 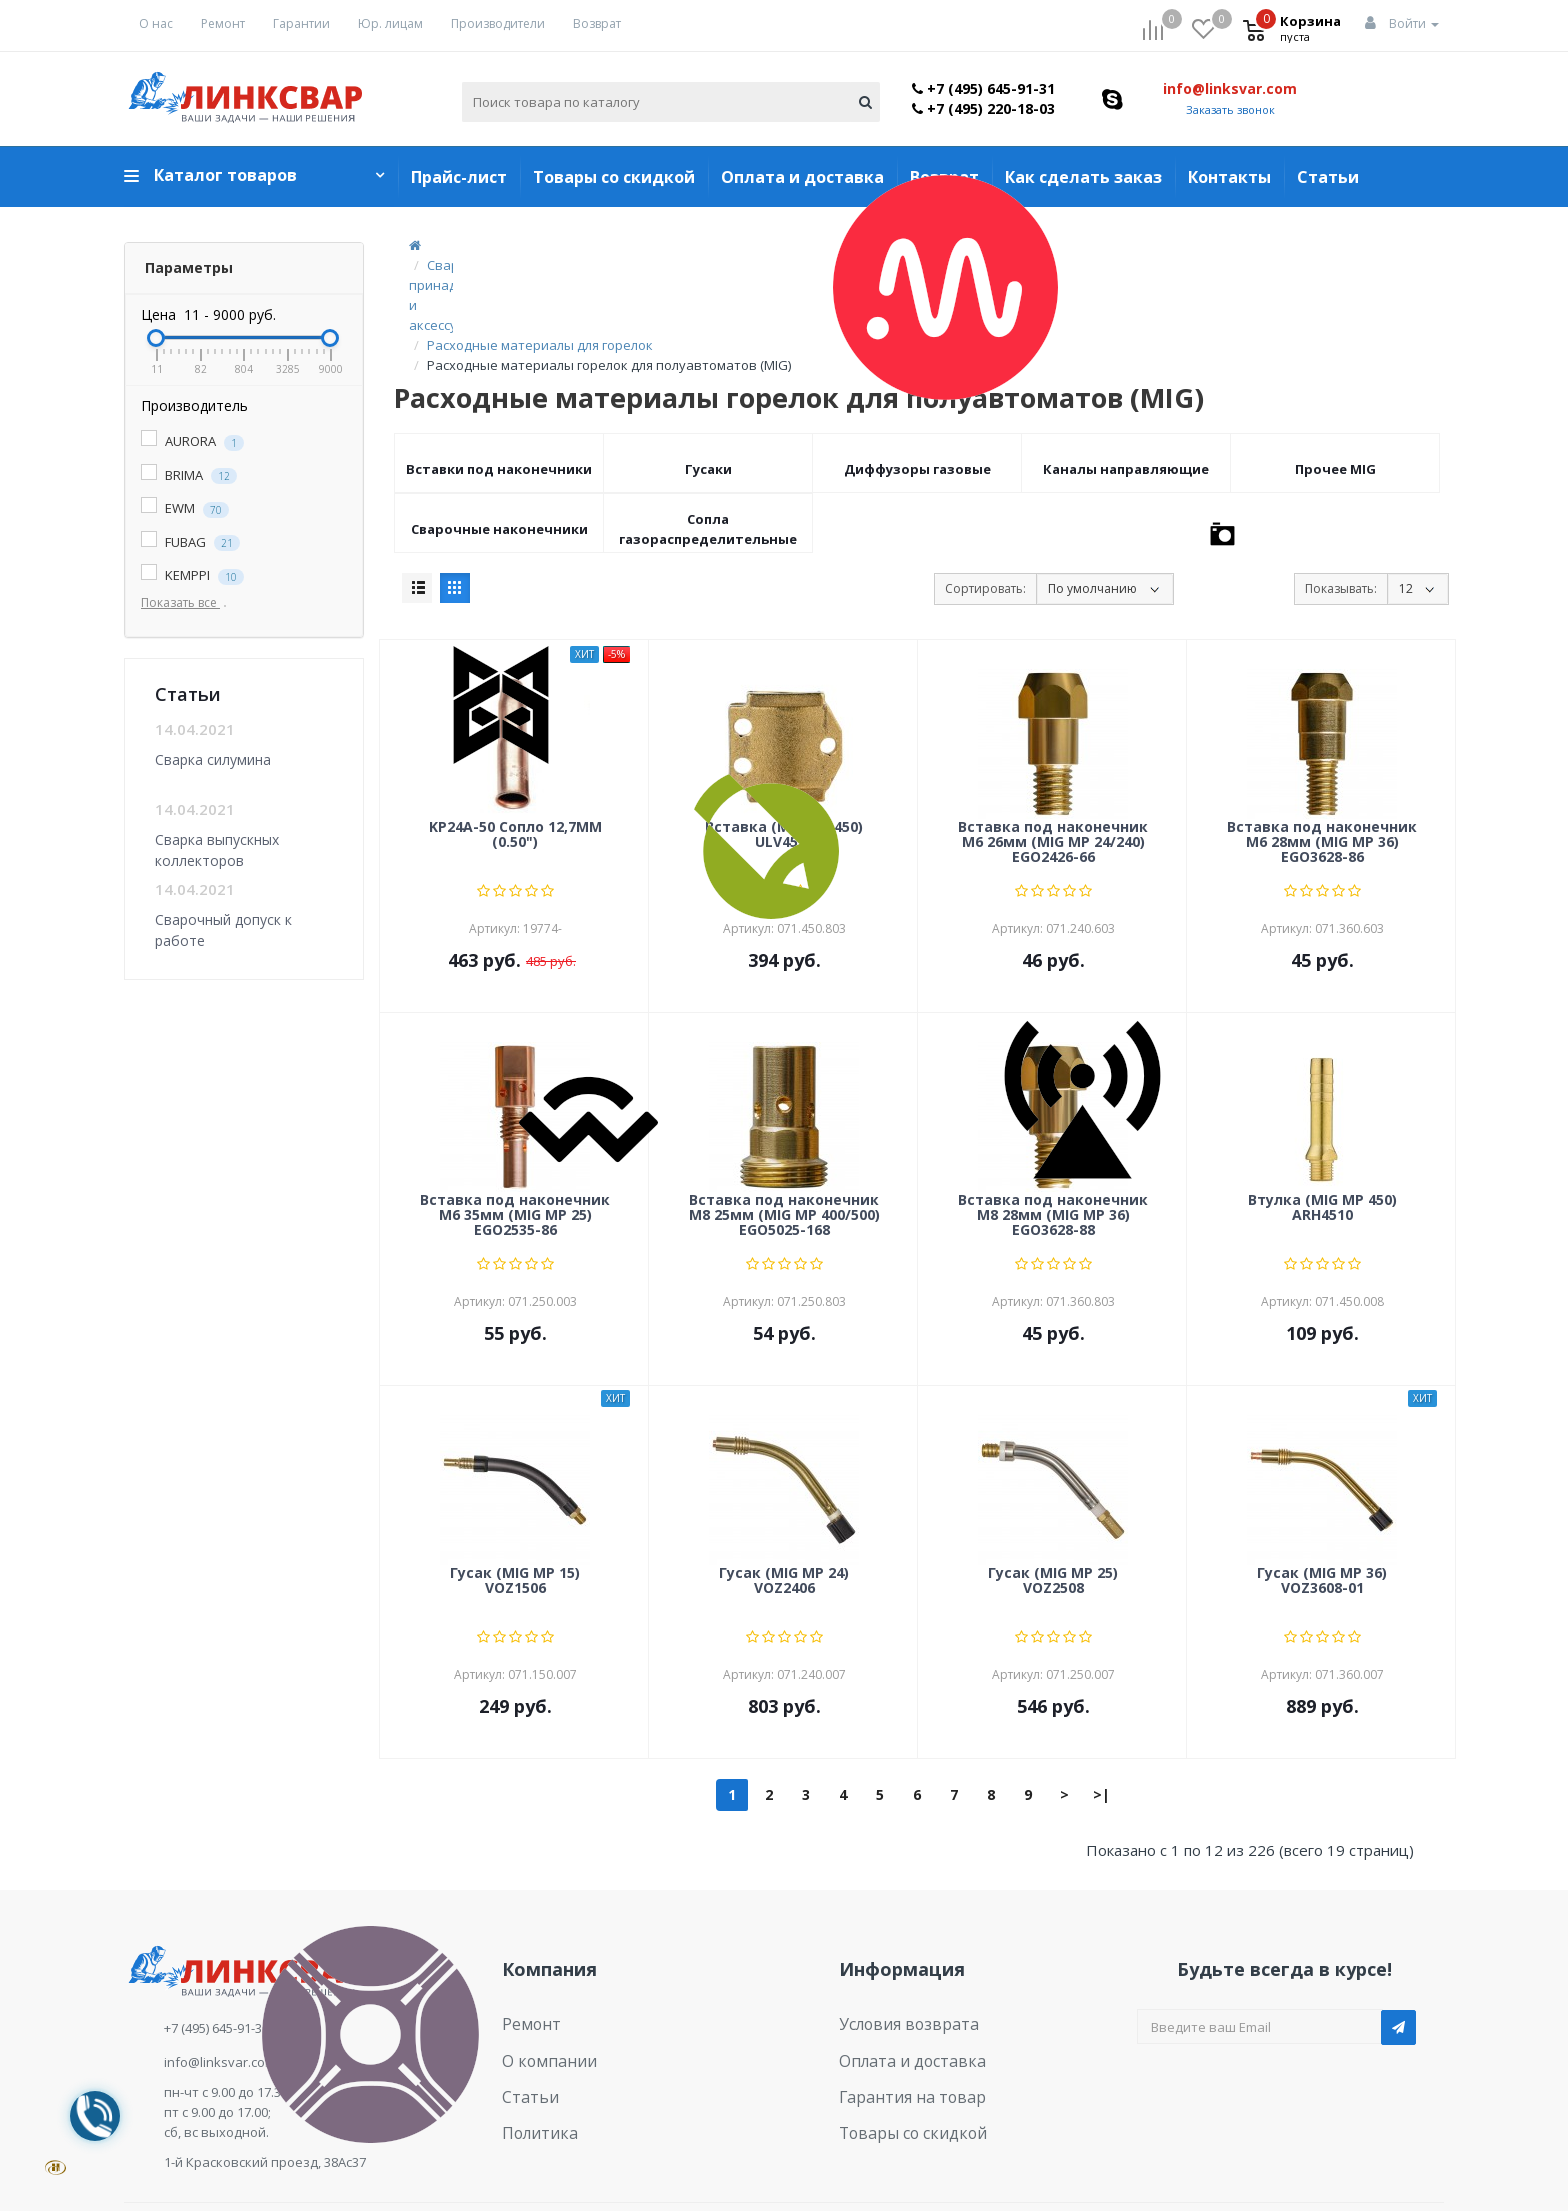 I want to click on open sonarr media management app, so click(x=370, y=2034).